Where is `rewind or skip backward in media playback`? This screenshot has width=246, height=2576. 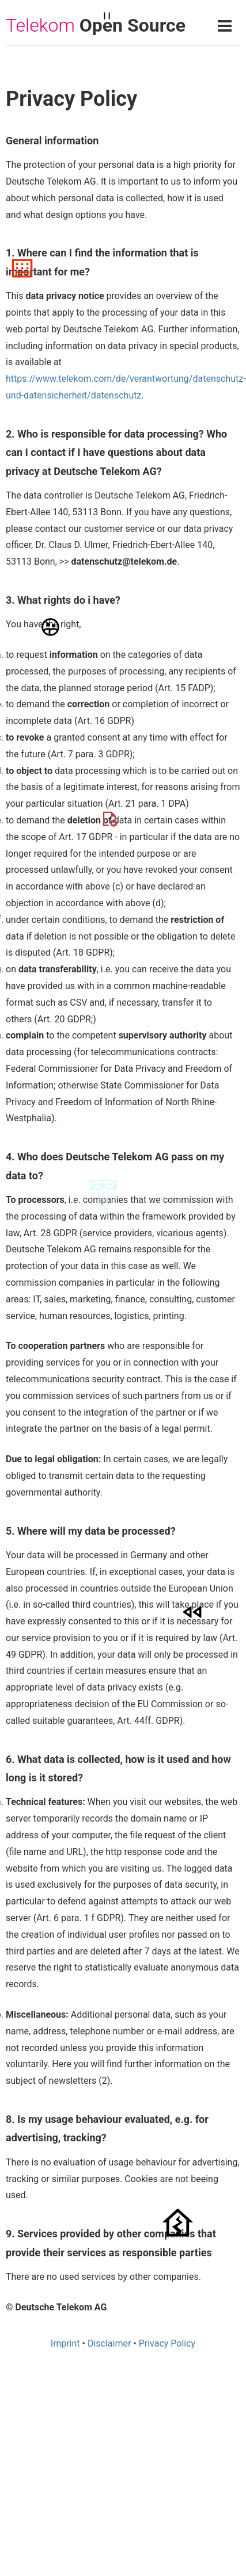
rewind or skip backward in media playback is located at coordinates (192, 1612).